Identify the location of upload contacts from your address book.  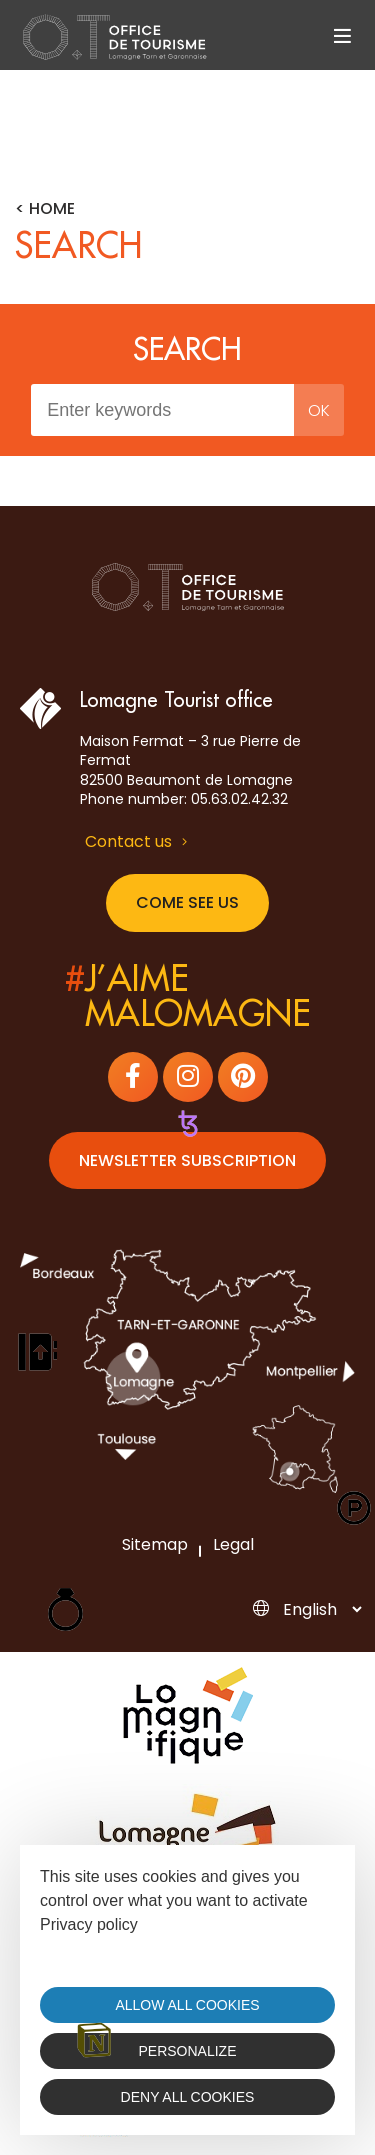
(35, 1352).